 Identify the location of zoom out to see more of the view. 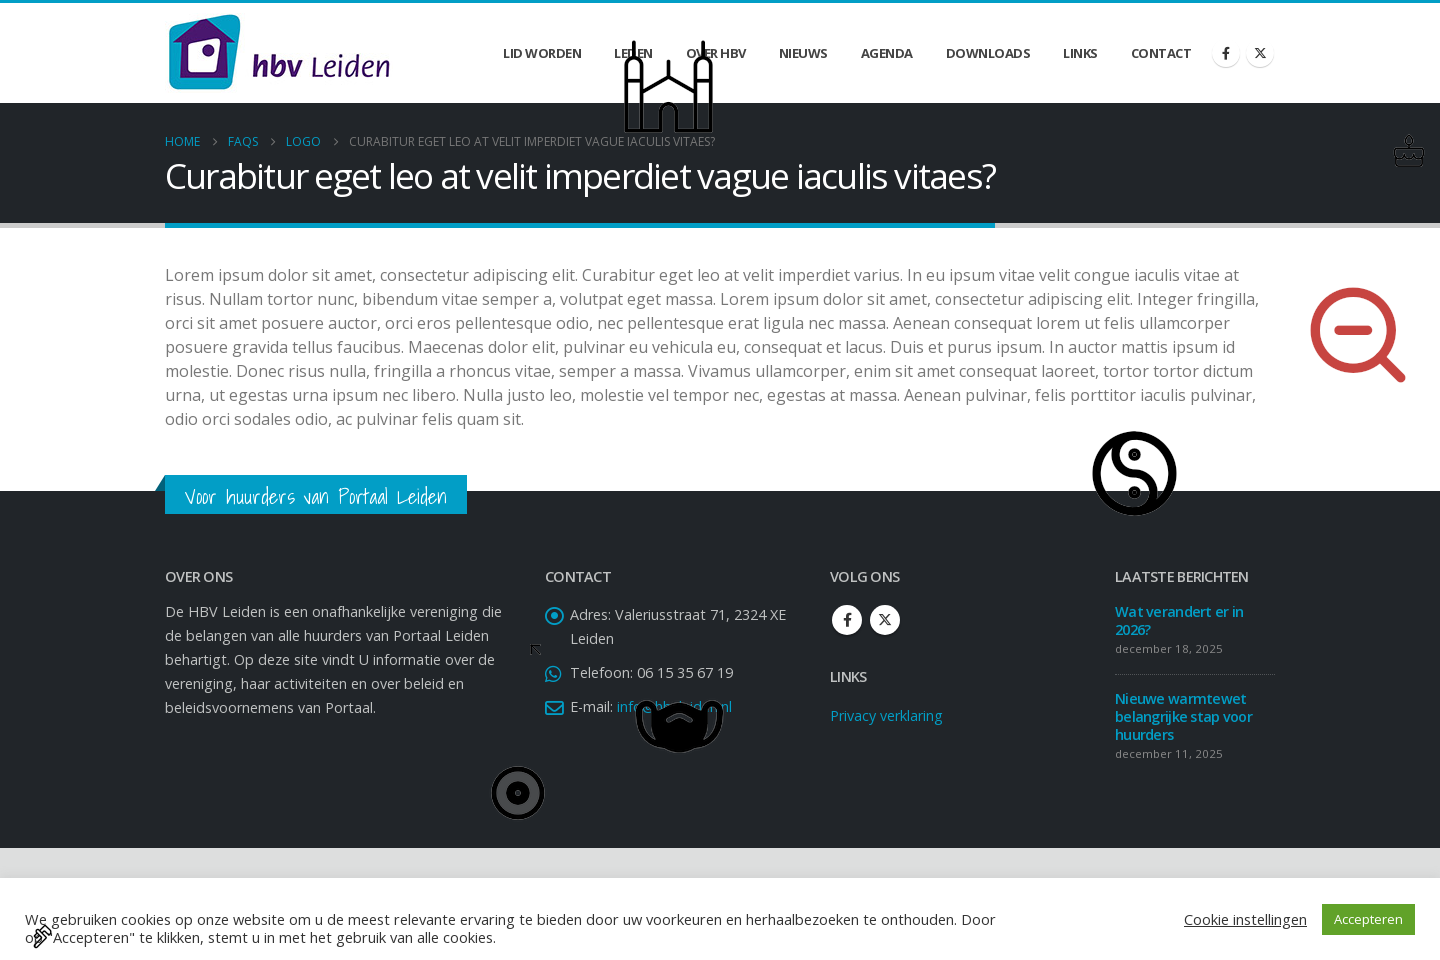
(1358, 335).